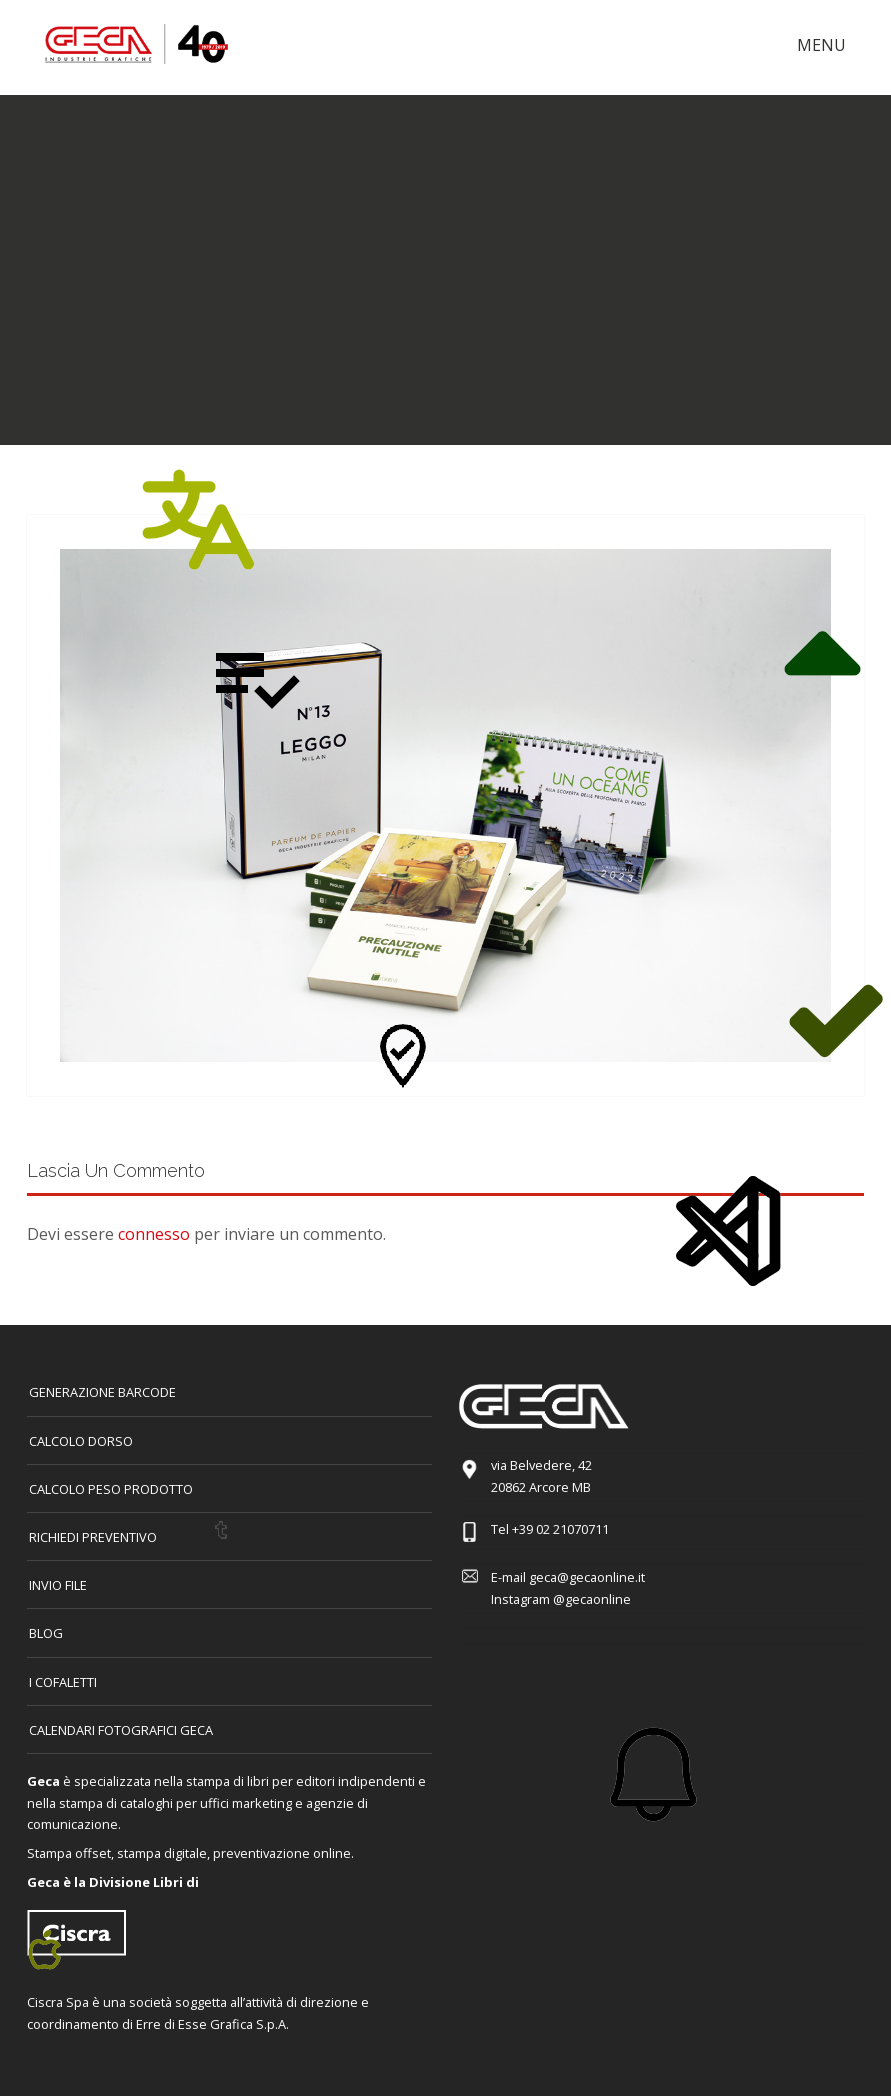 The height and width of the screenshot is (2096, 891). What do you see at coordinates (221, 1530) in the screenshot?
I see `open tumblr app` at bounding box center [221, 1530].